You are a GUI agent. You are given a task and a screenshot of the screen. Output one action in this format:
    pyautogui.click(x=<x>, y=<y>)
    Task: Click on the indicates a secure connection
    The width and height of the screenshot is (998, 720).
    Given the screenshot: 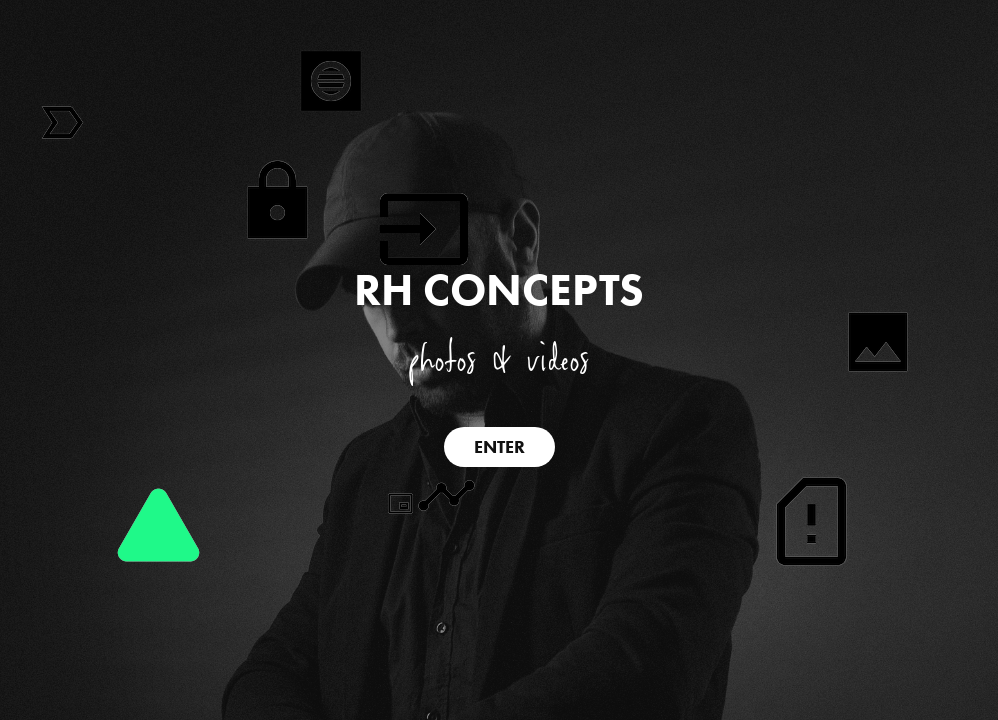 What is the action you would take?
    pyautogui.click(x=277, y=201)
    